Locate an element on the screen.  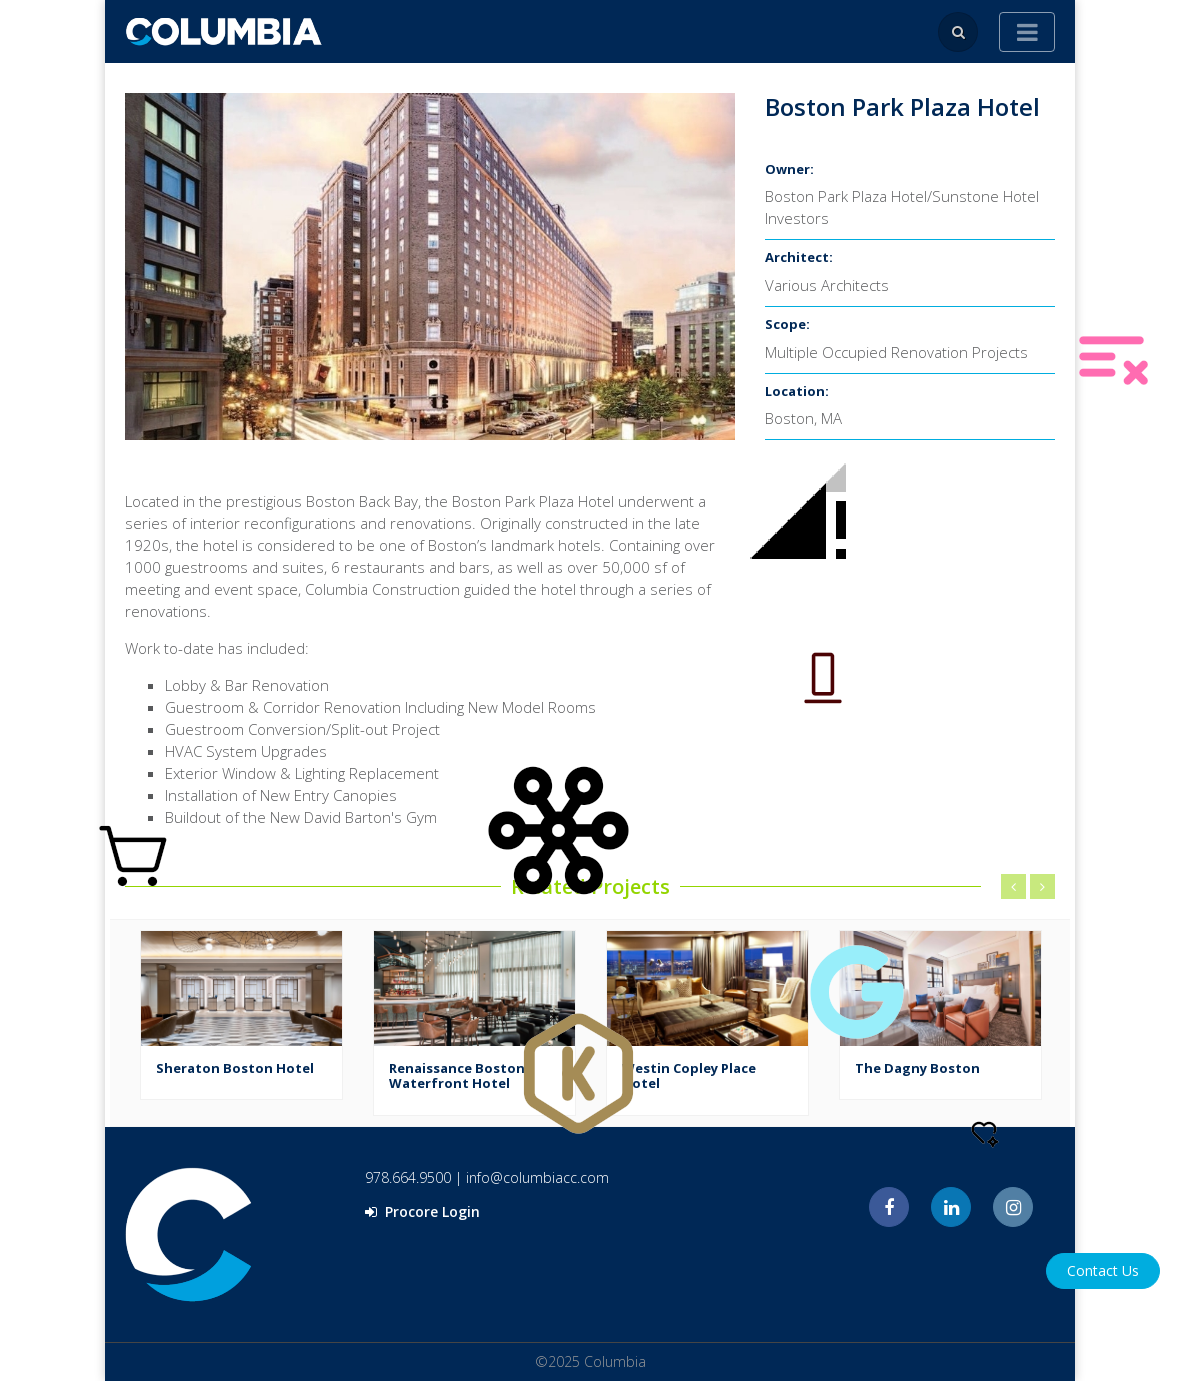
view star network topology is located at coordinates (558, 830).